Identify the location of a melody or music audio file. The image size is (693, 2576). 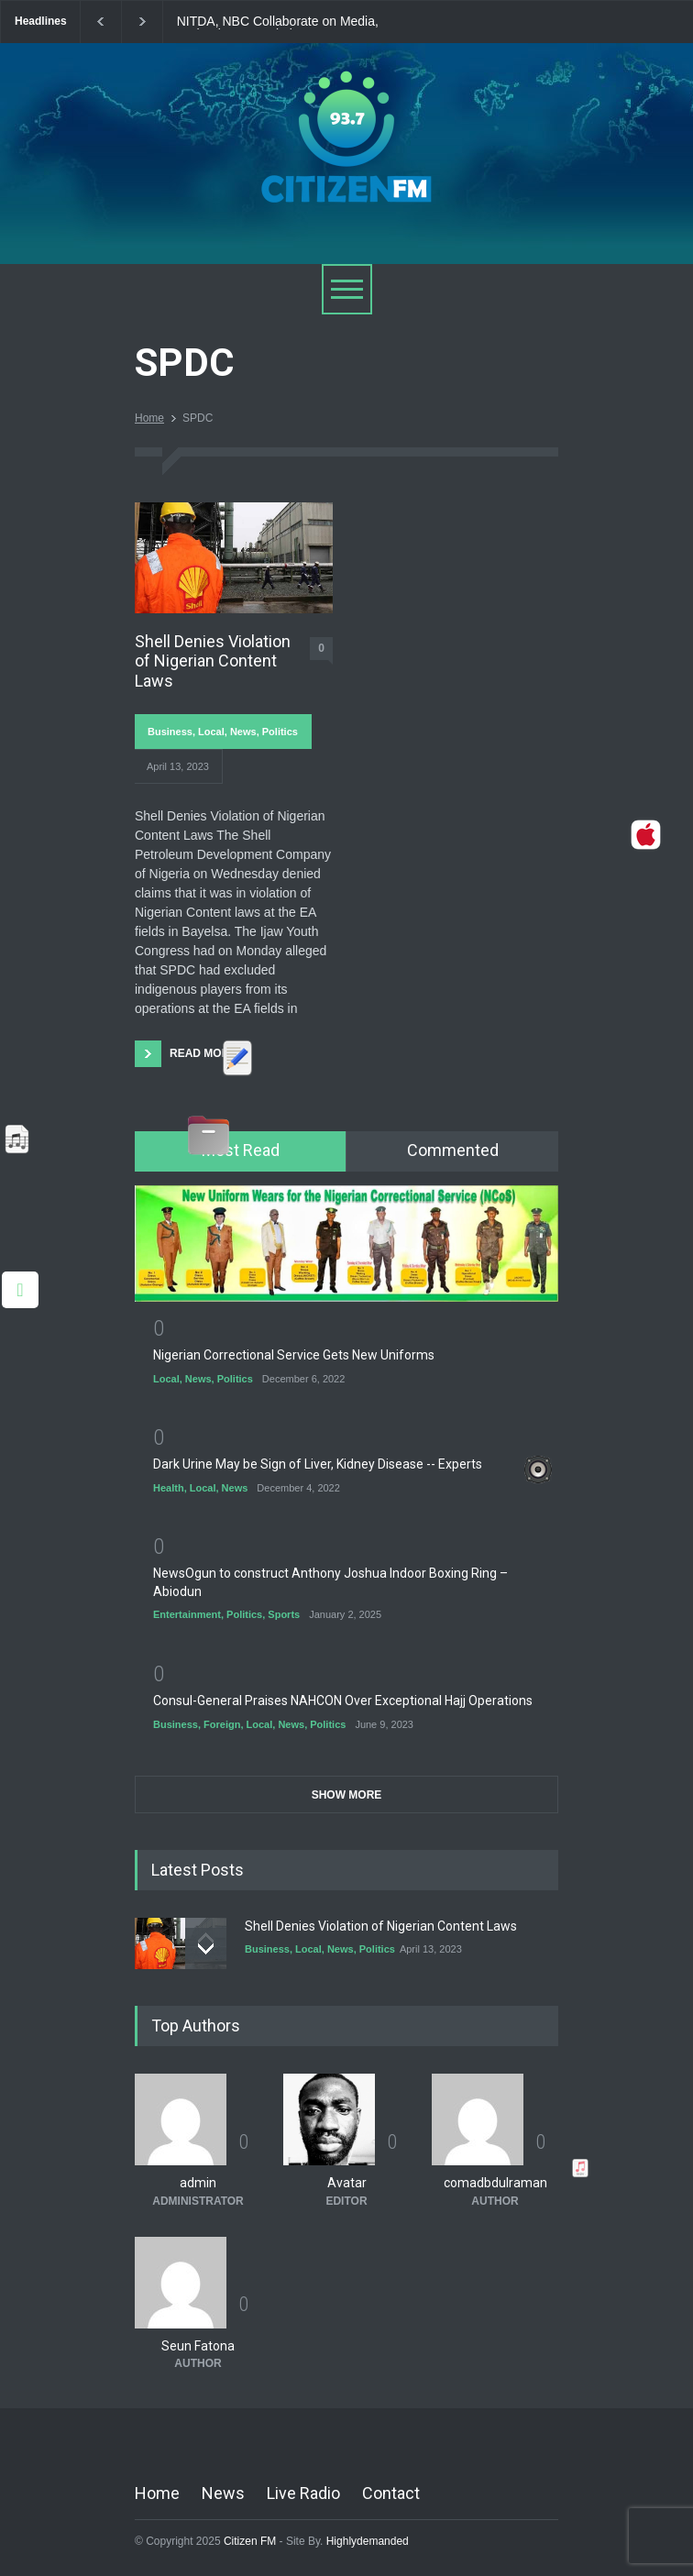
(16, 1139).